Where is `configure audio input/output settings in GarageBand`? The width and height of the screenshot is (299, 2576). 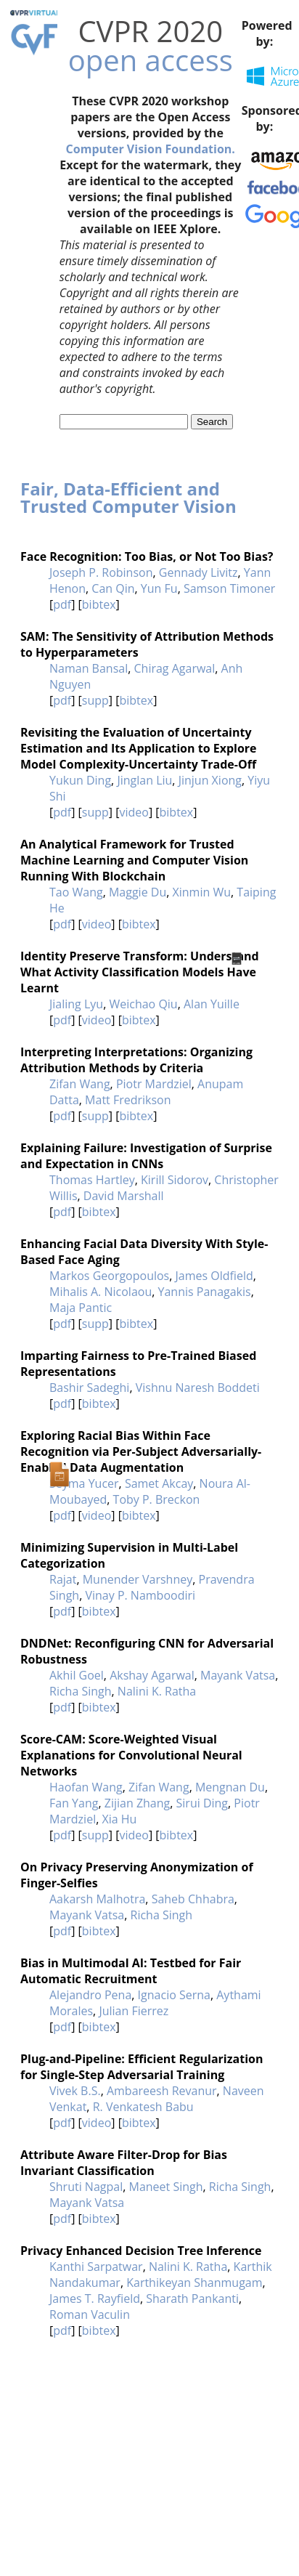
configure audio input/output settings in GarageBand is located at coordinates (237, 959).